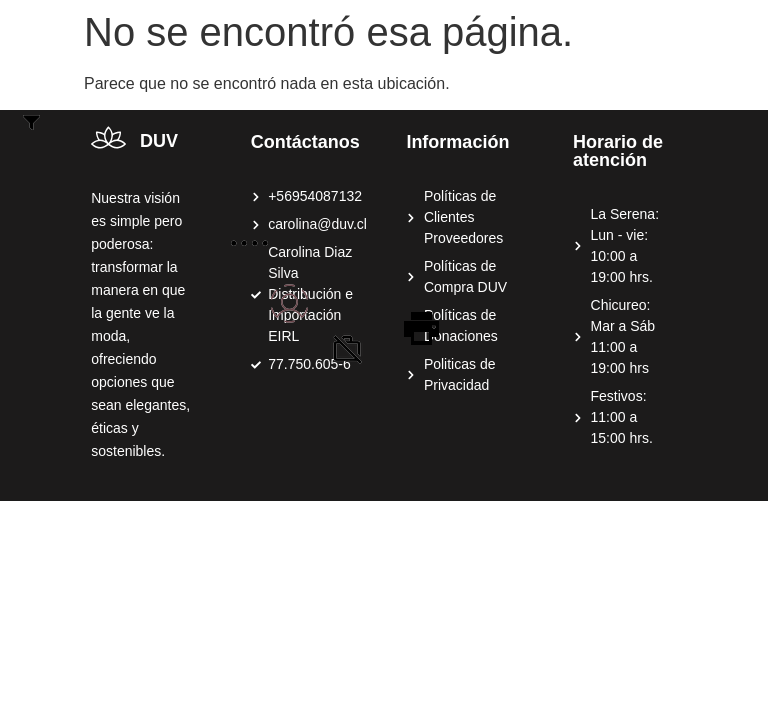 Image resolution: width=768 pixels, height=720 pixels. Describe the element at coordinates (31, 121) in the screenshot. I see `filter or sort content` at that location.